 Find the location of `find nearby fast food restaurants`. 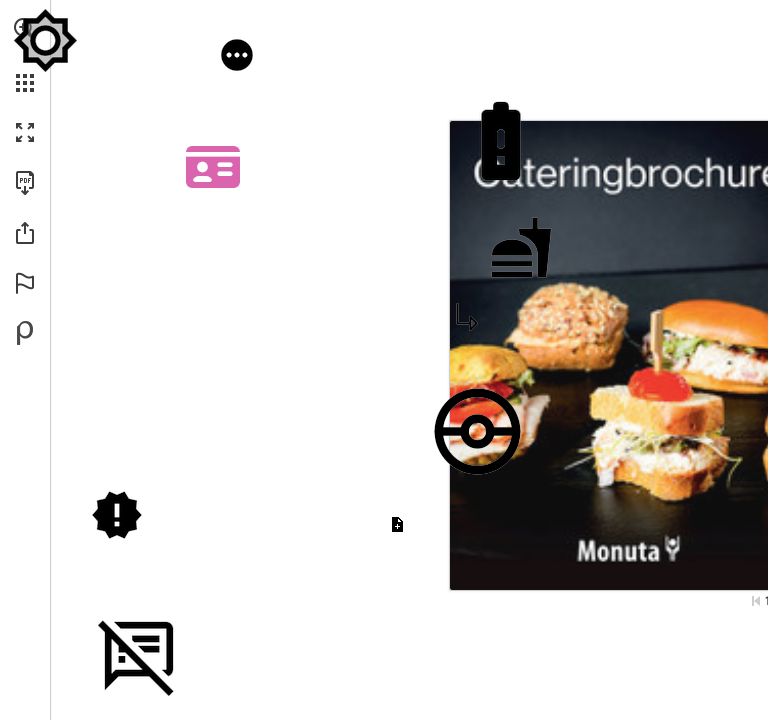

find nearby fast food restaurants is located at coordinates (521, 247).